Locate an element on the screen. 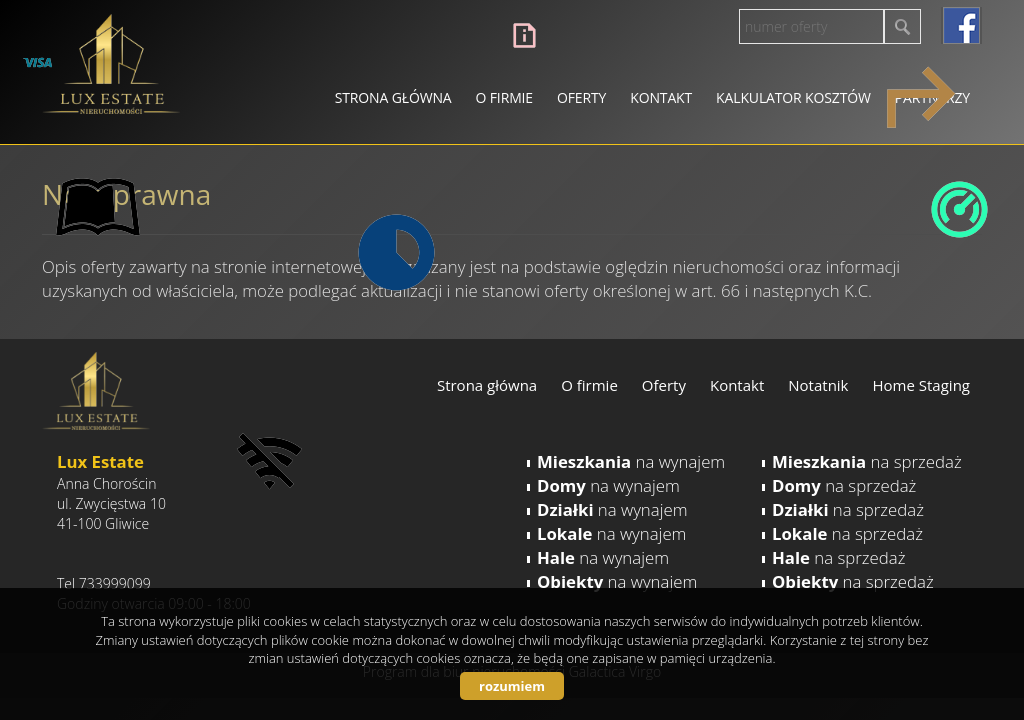 This screenshot has height=720, width=1024. access the dashboard is located at coordinates (959, 209).